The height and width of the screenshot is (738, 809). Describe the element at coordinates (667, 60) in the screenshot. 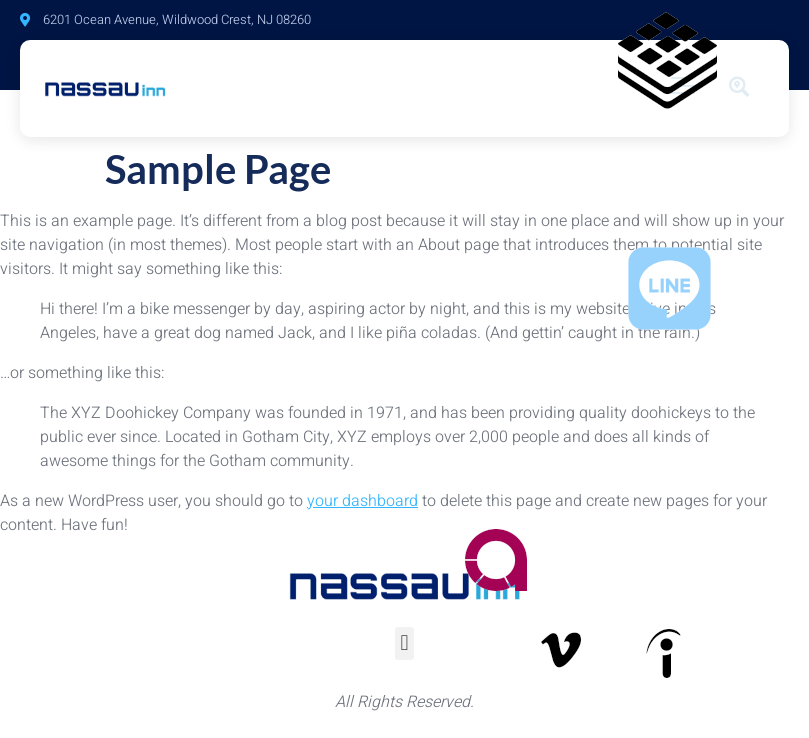

I see `open torizon platform dashboard` at that location.